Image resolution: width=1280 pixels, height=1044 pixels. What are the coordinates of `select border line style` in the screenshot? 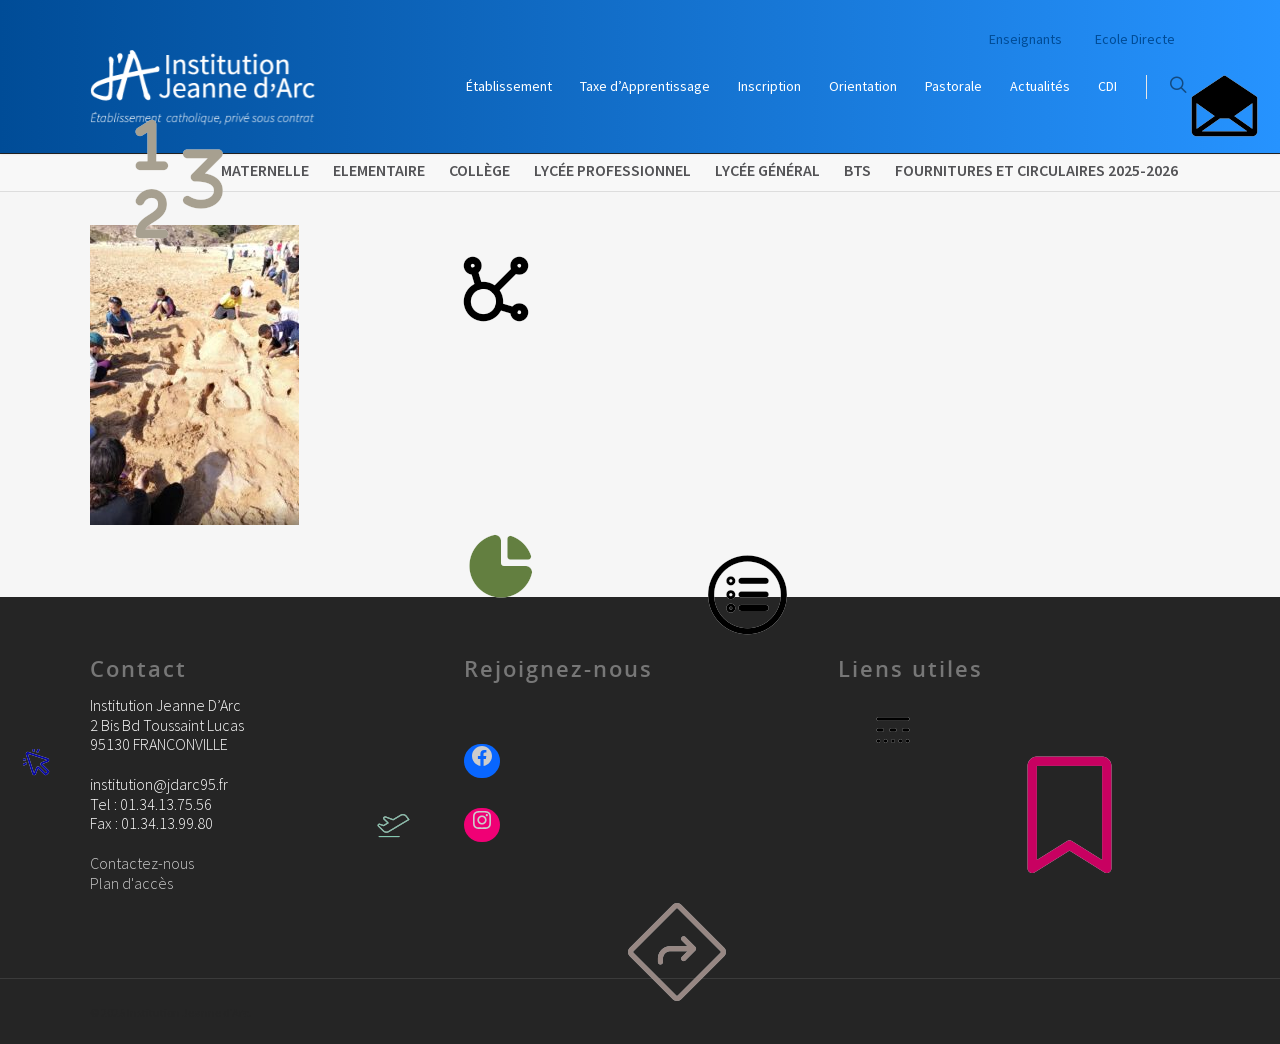 It's located at (893, 730).